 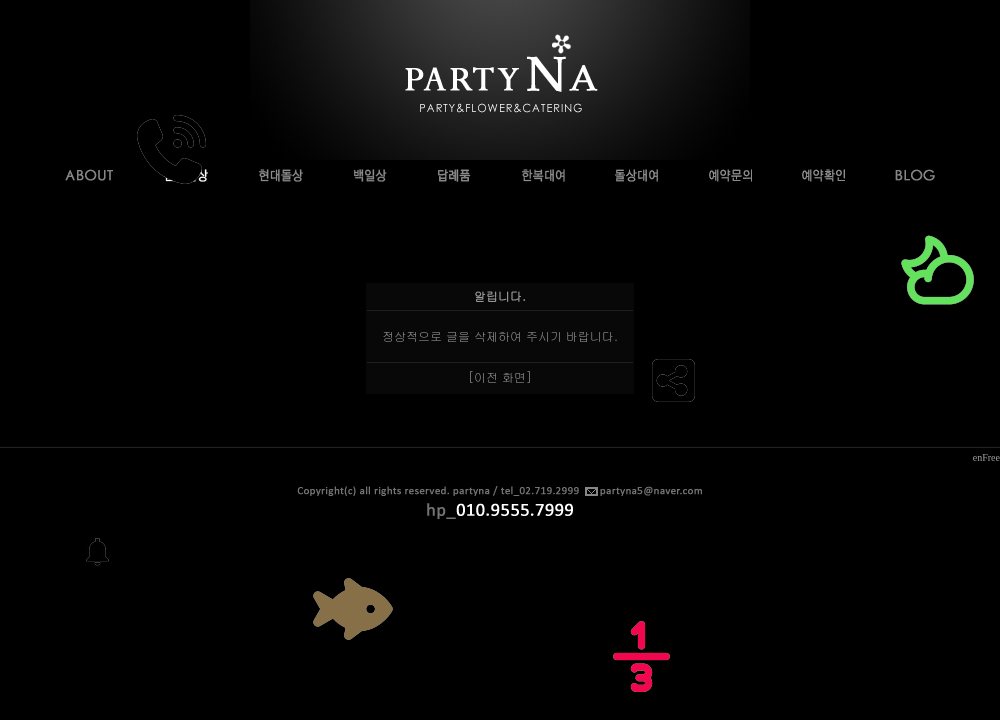 I want to click on indicates nighttime or evening weather conditions, so click(x=935, y=273).